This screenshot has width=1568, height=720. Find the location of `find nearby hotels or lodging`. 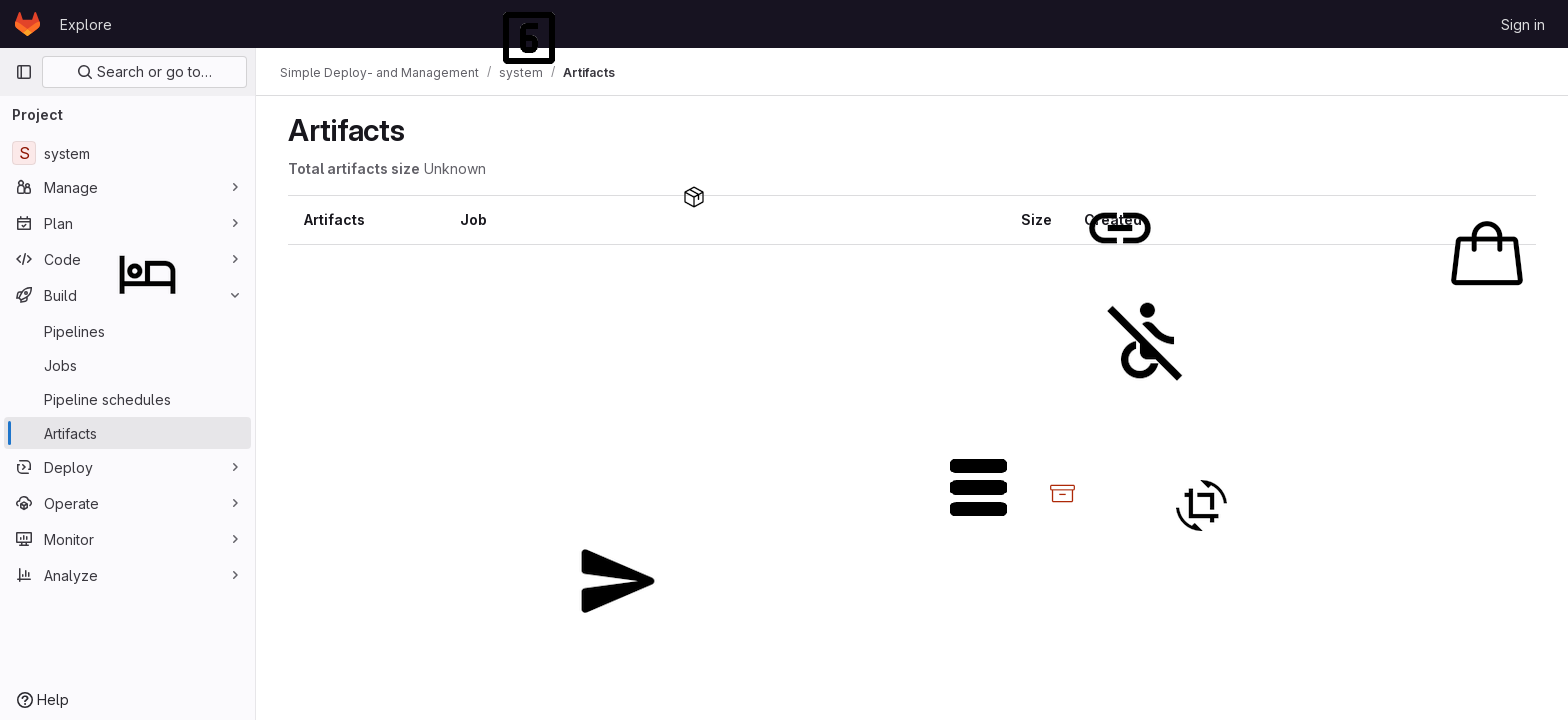

find nearby hotels or lodging is located at coordinates (147, 273).